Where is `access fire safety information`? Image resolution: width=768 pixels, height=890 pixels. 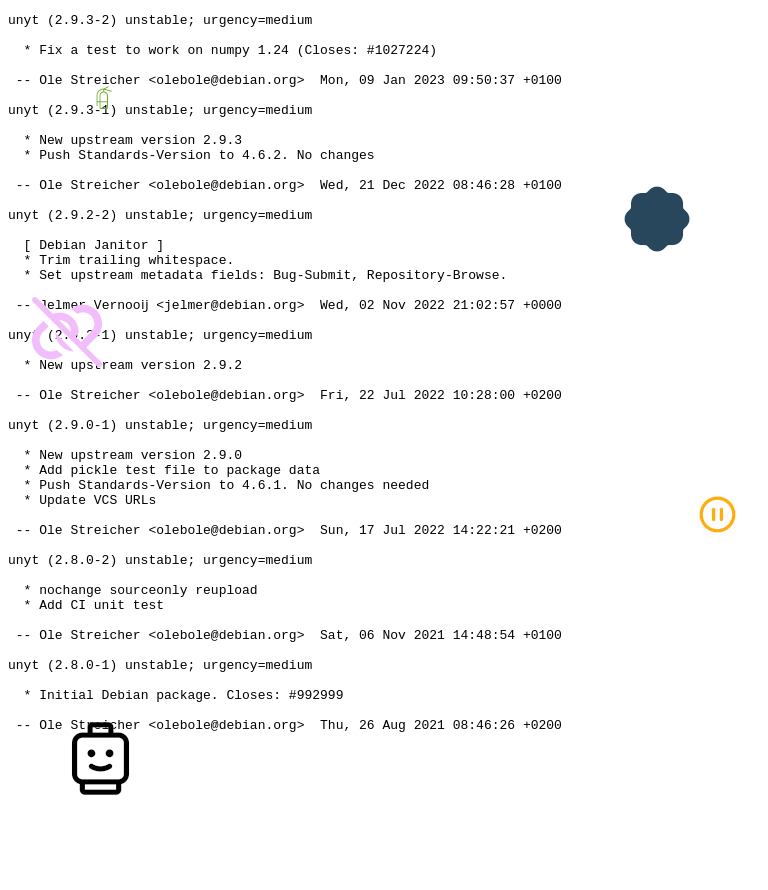 access fire safety information is located at coordinates (103, 98).